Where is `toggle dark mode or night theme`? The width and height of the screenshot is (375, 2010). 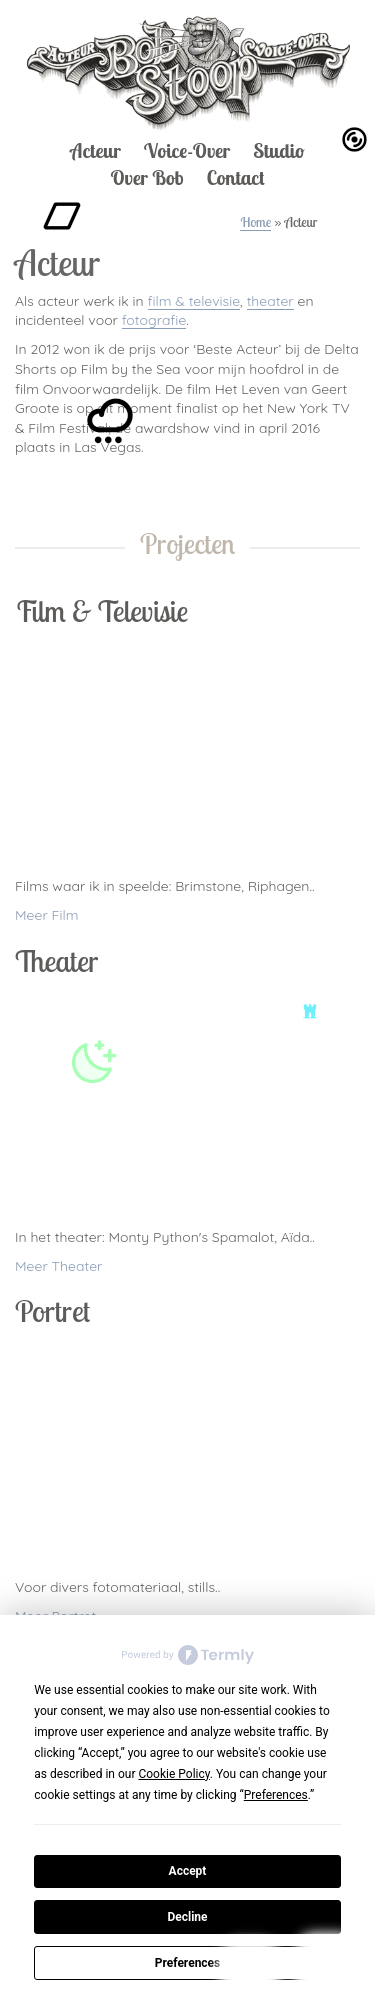 toggle dark mode or night theme is located at coordinates (92, 1062).